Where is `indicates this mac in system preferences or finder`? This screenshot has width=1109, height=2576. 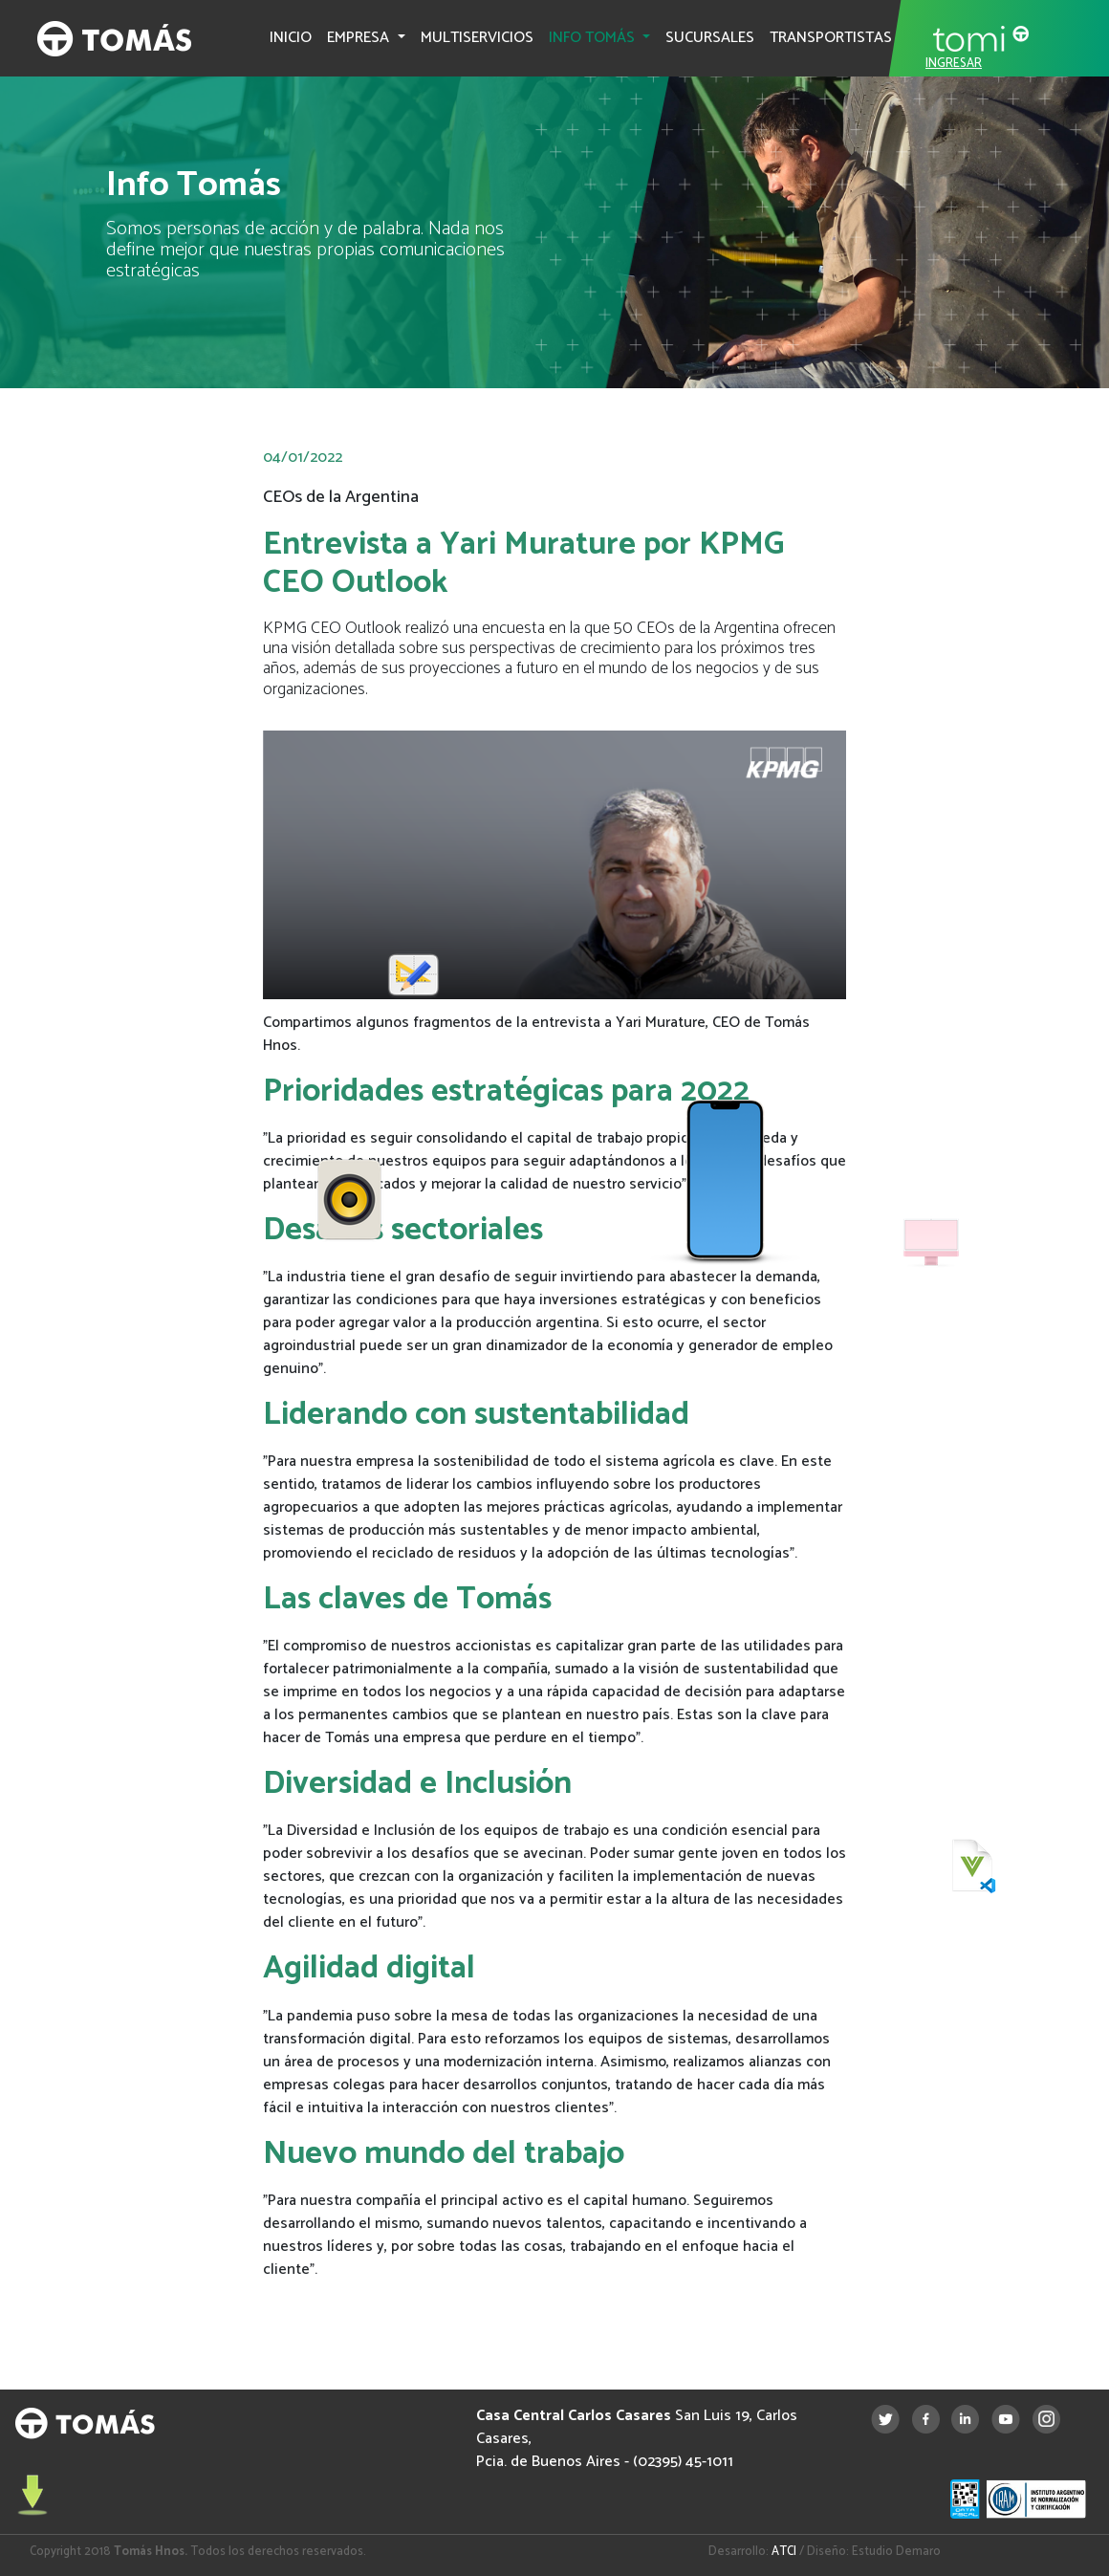
indicates this mac in system preferences or finder is located at coordinates (931, 1241).